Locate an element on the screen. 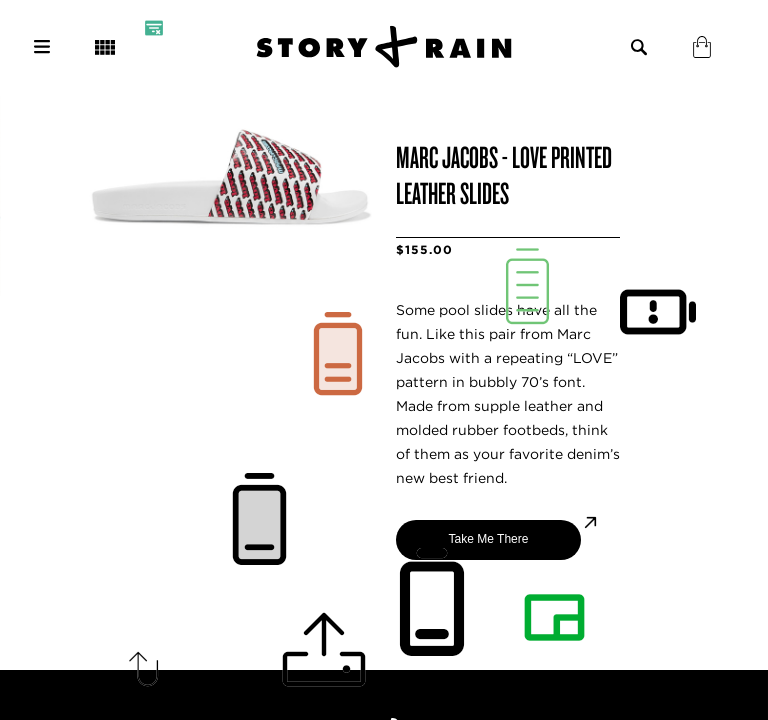 The width and height of the screenshot is (768, 720). indicates low battery warning is located at coordinates (658, 312).